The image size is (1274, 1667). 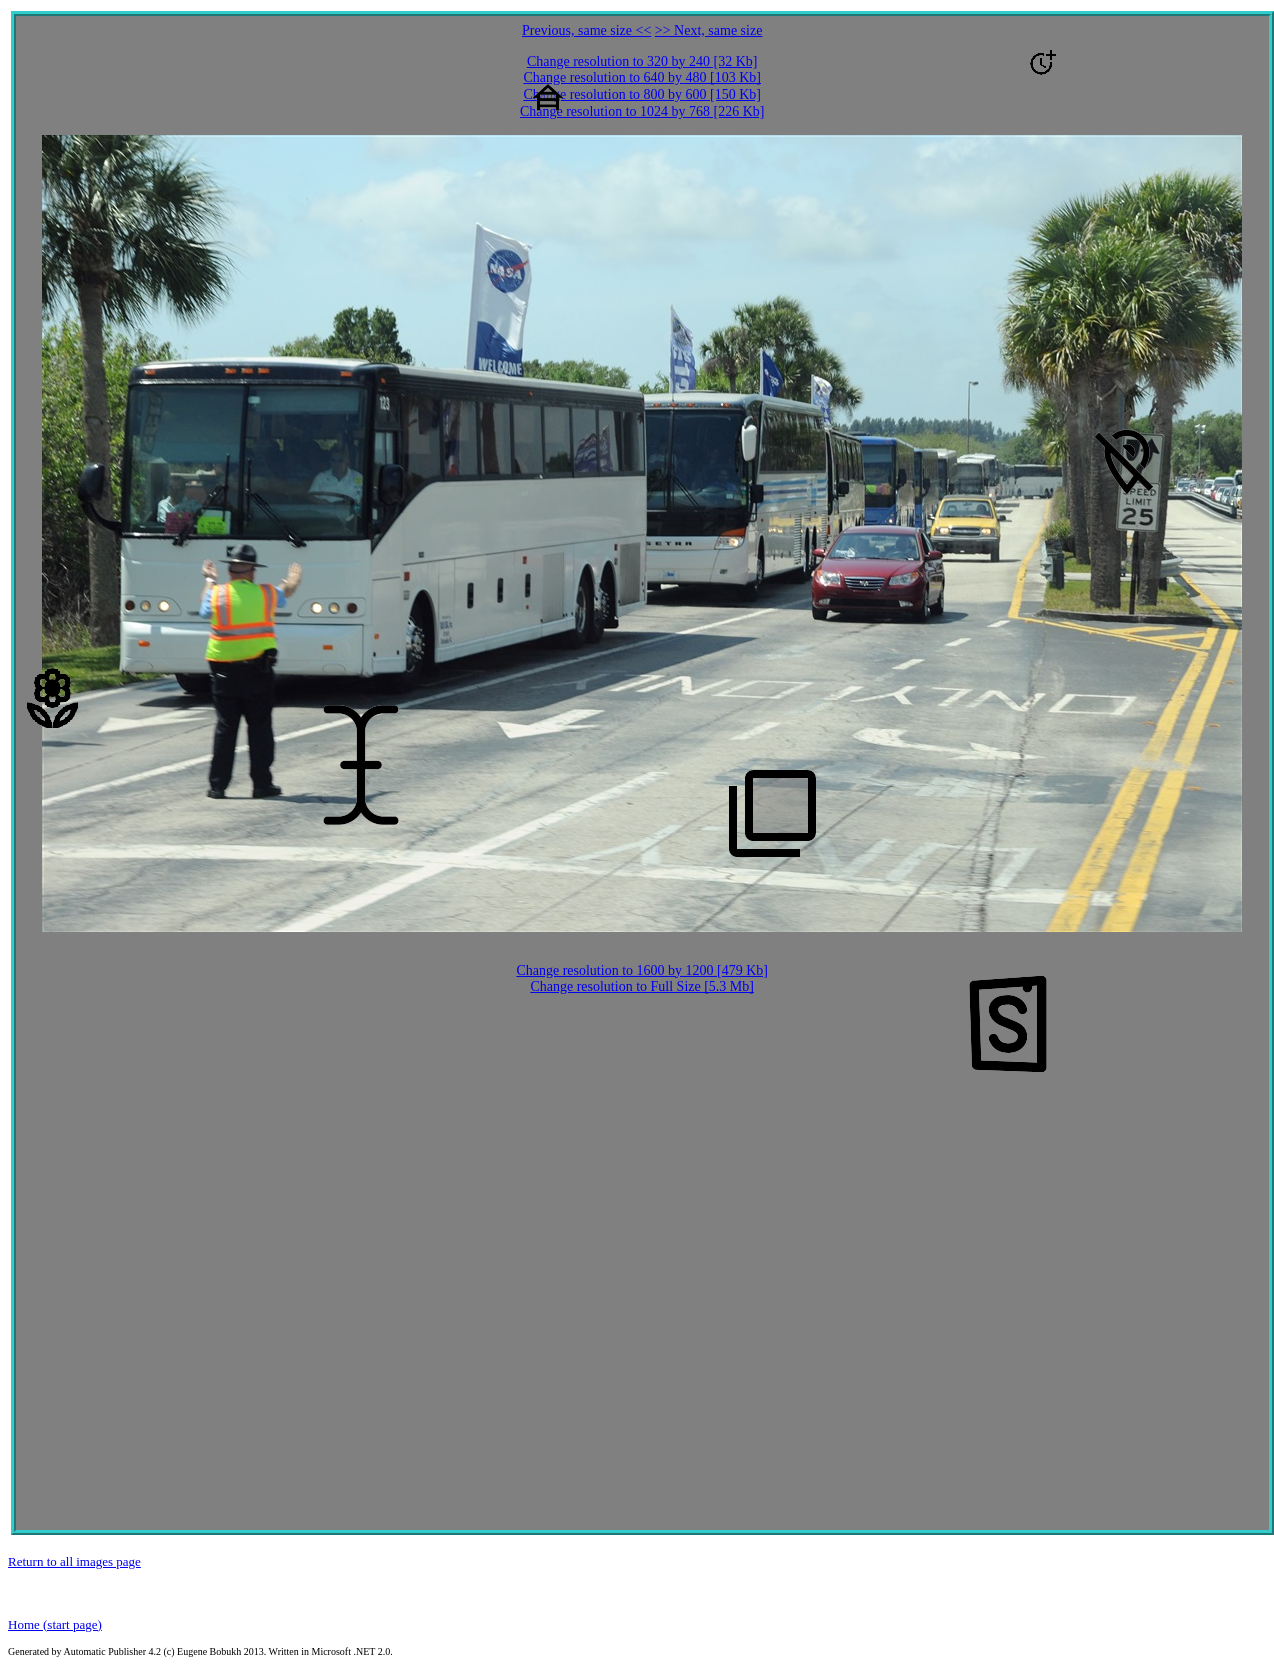 What do you see at coordinates (772, 813) in the screenshot?
I see `view stacked or layered content` at bounding box center [772, 813].